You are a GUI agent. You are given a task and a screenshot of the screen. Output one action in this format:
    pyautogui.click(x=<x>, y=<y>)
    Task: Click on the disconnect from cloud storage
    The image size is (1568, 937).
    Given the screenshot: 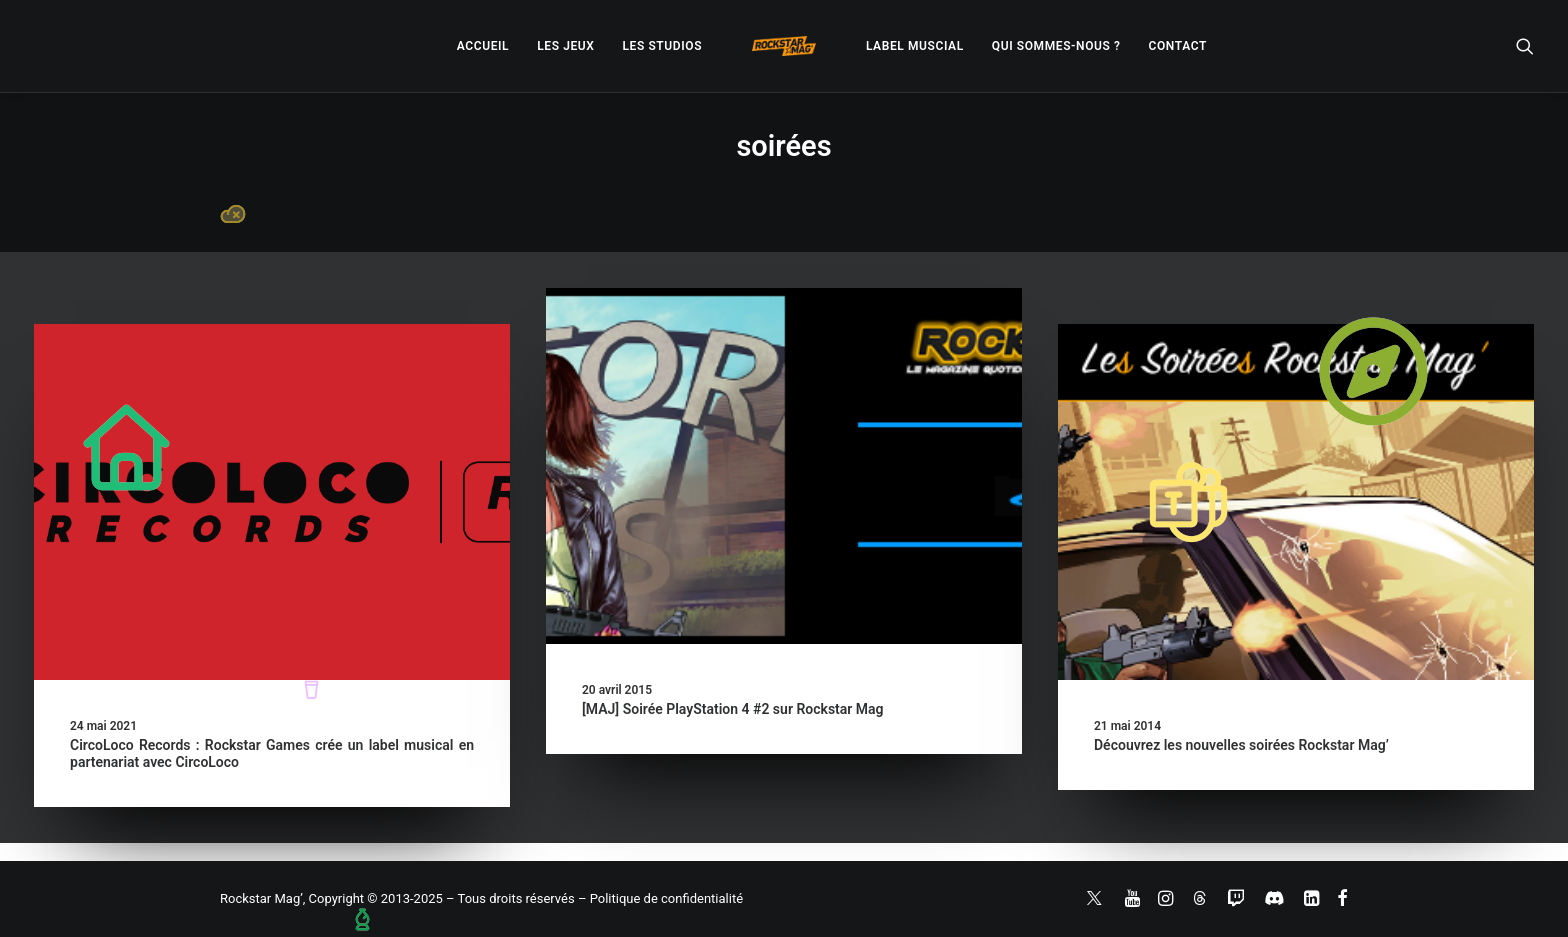 What is the action you would take?
    pyautogui.click(x=233, y=214)
    